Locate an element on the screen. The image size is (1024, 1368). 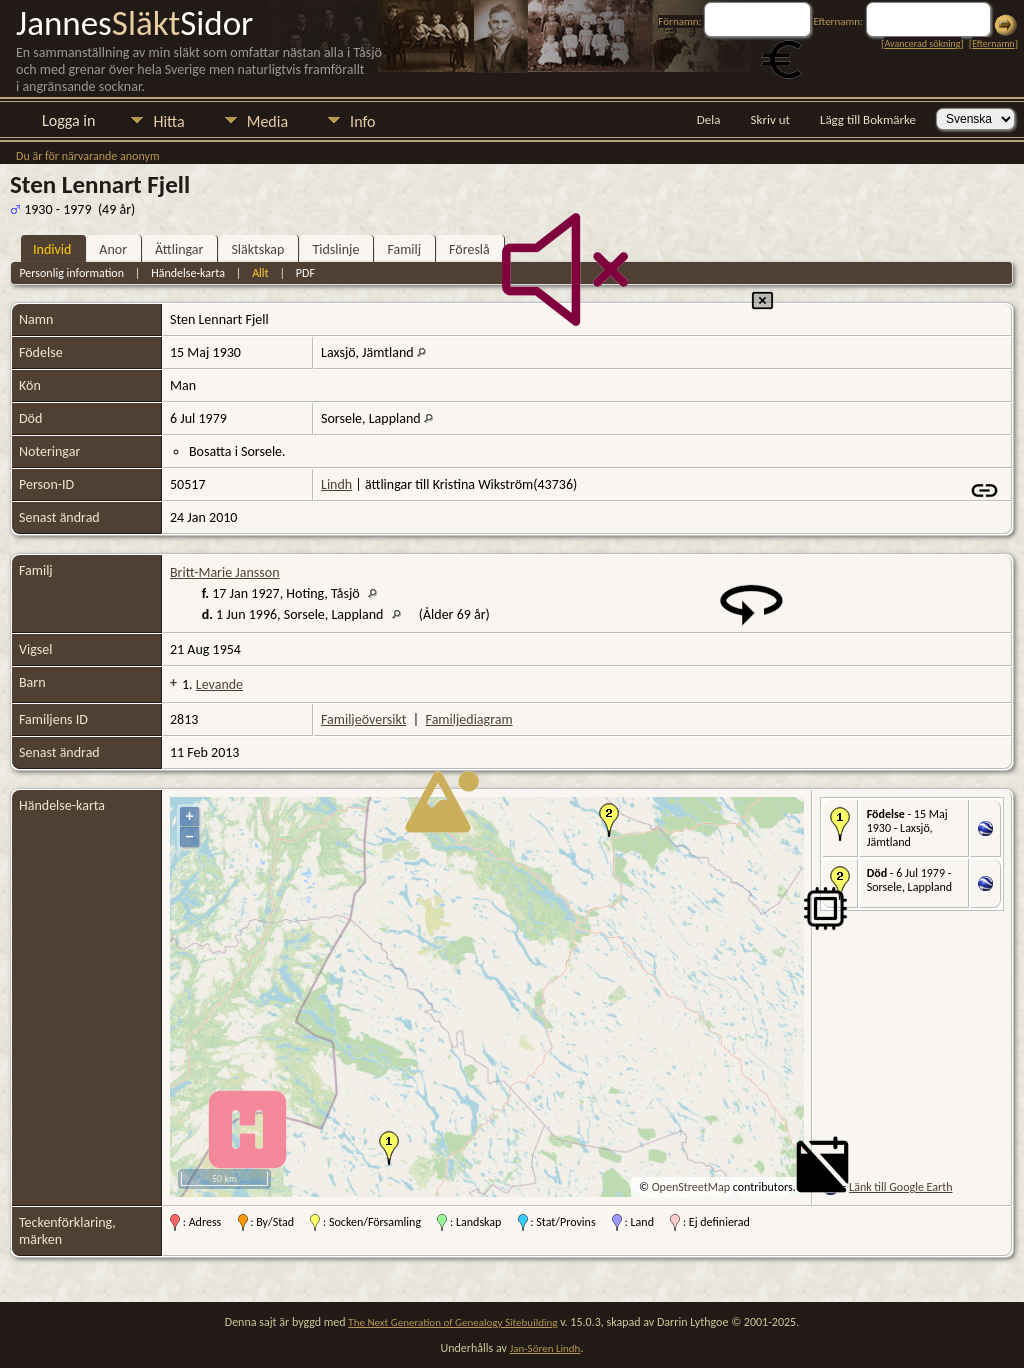
view processor or hardware information is located at coordinates (825, 908).